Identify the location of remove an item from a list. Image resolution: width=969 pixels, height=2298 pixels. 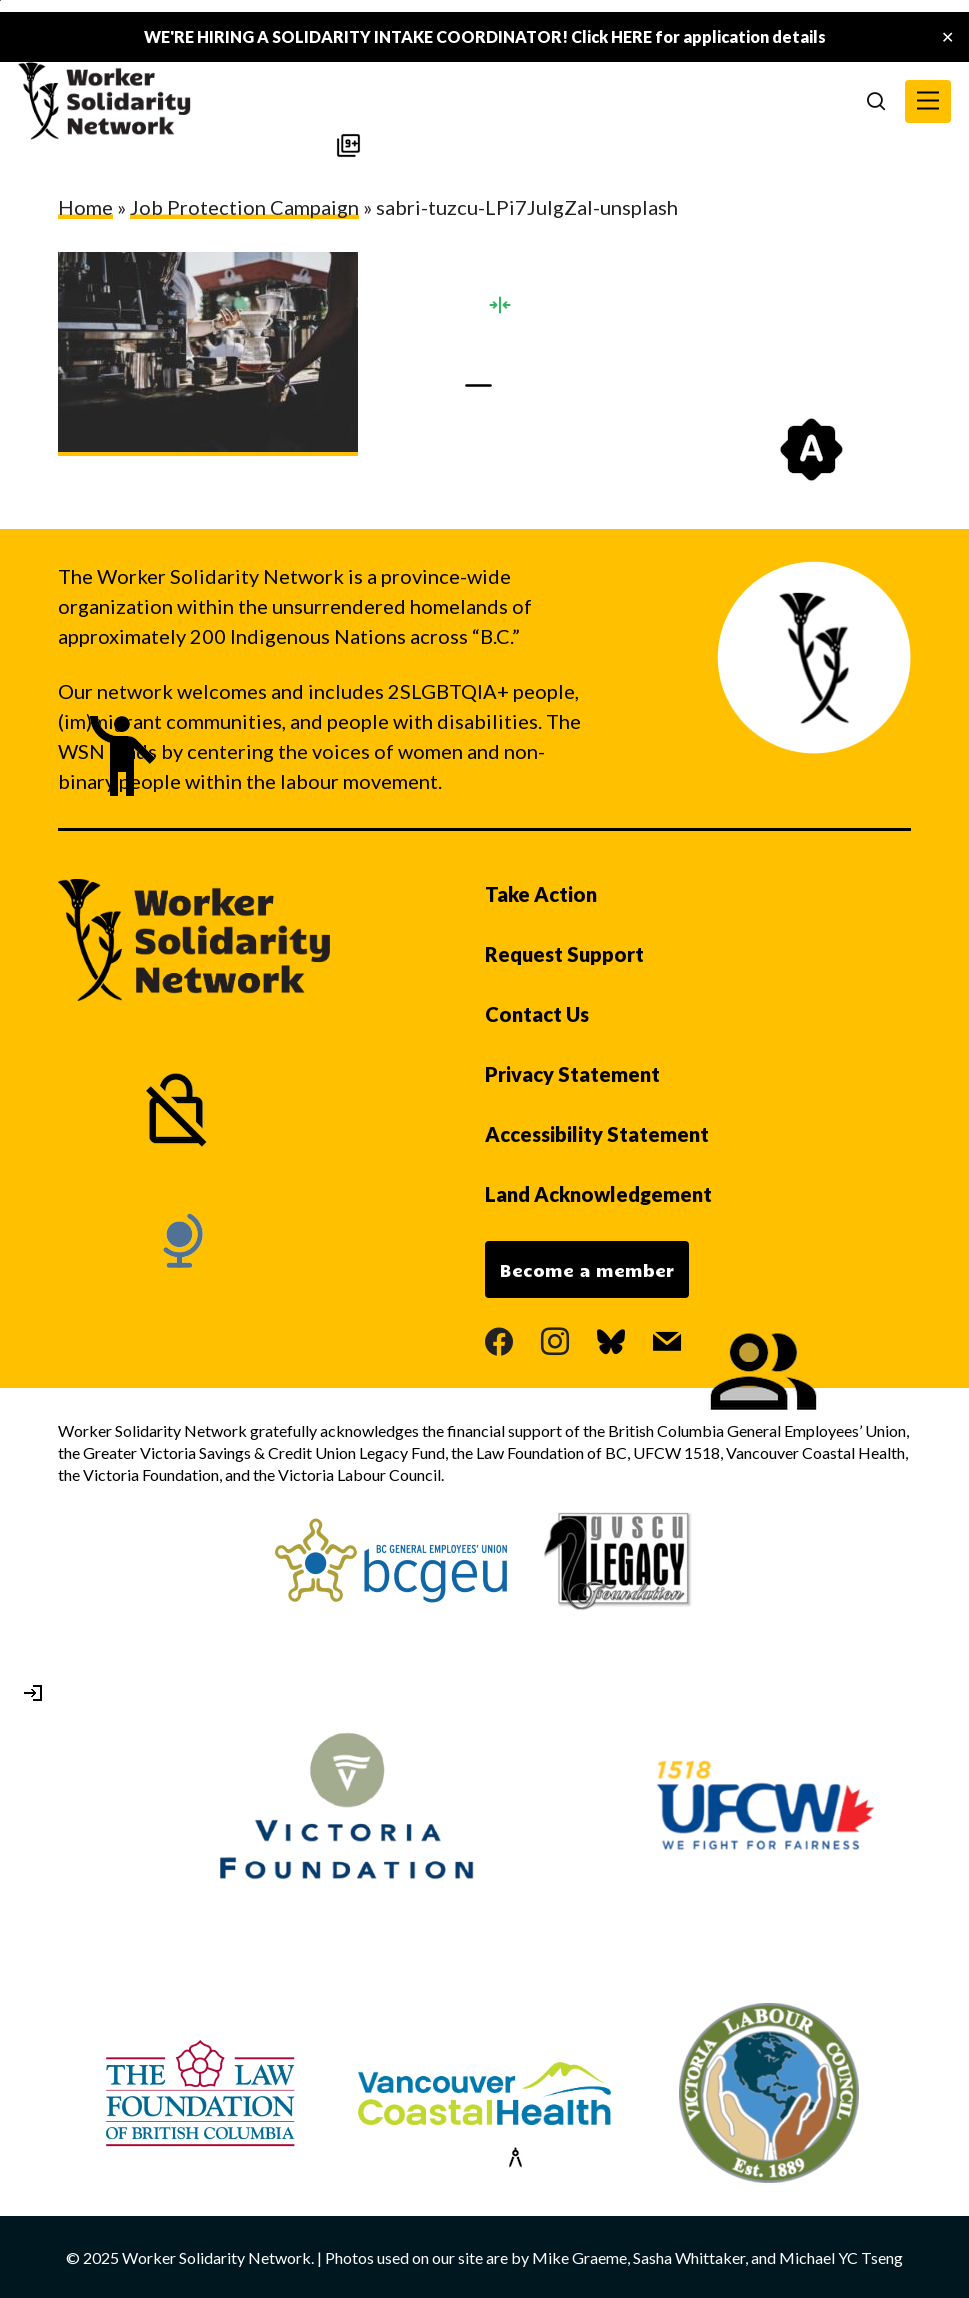
(478, 385).